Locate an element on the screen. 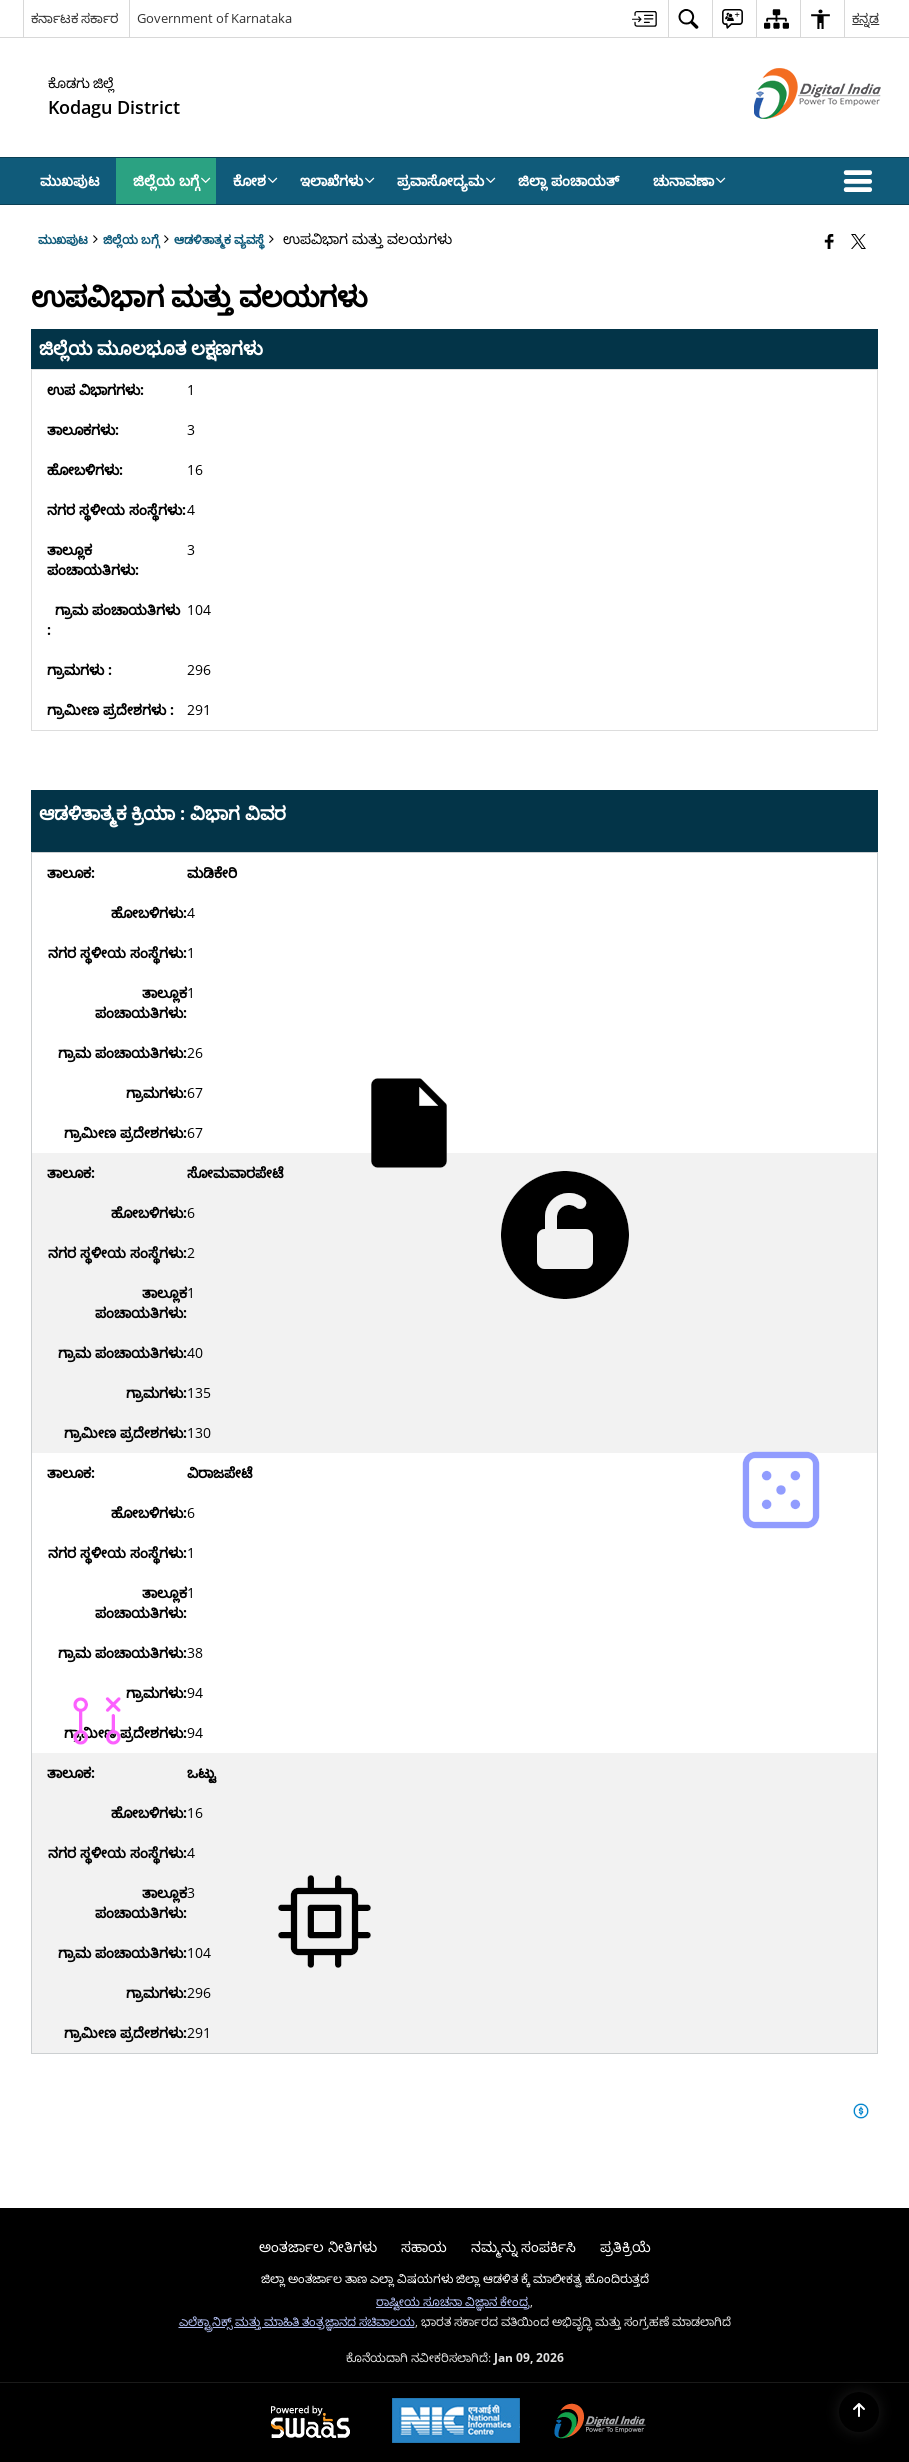 This screenshot has height=2462, width=909. indicates a paid or premium feature is located at coordinates (861, 2111).